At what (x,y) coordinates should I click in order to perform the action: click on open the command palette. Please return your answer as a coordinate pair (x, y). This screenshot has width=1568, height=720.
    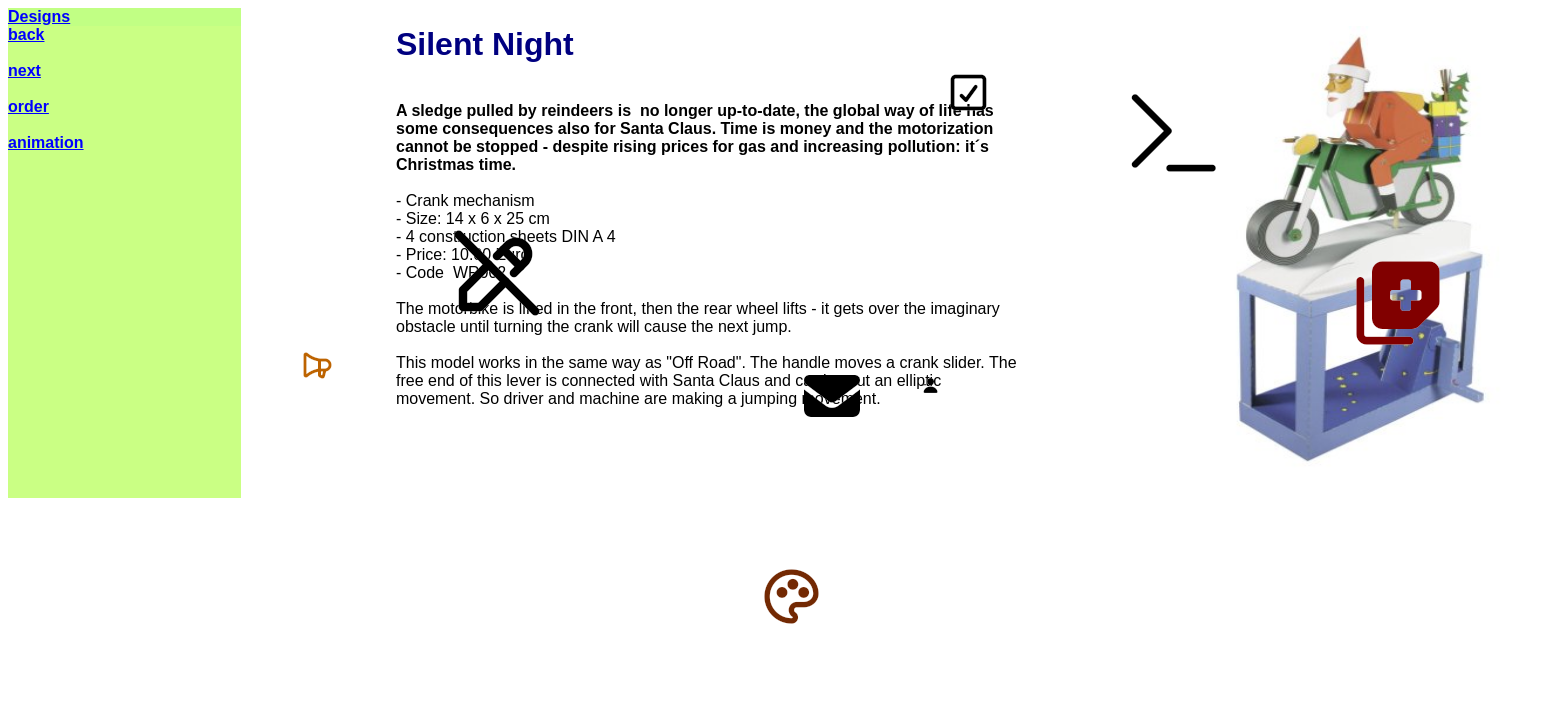
    Looking at the image, I should click on (1173, 131).